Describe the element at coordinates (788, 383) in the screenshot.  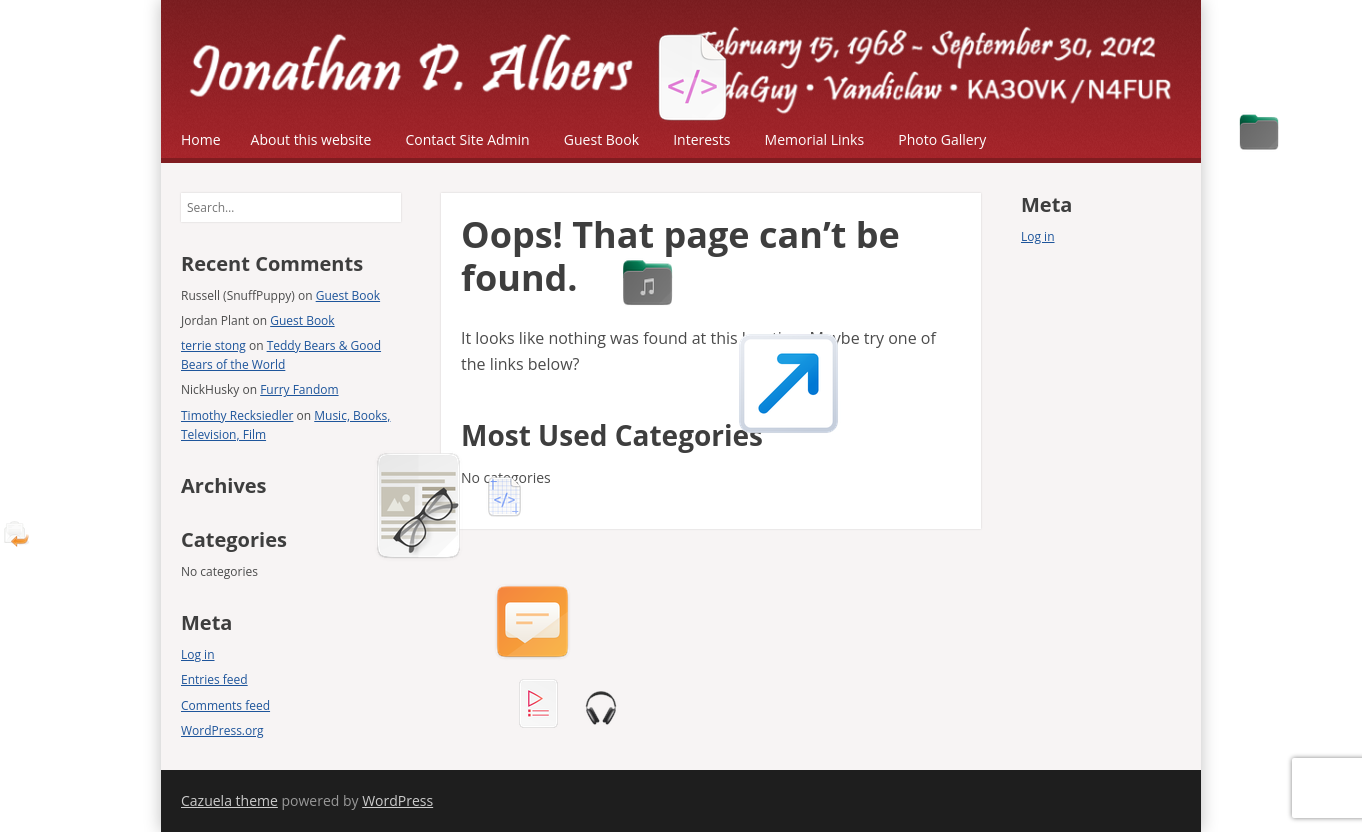
I see `indicates a shortcut to another file or application` at that location.